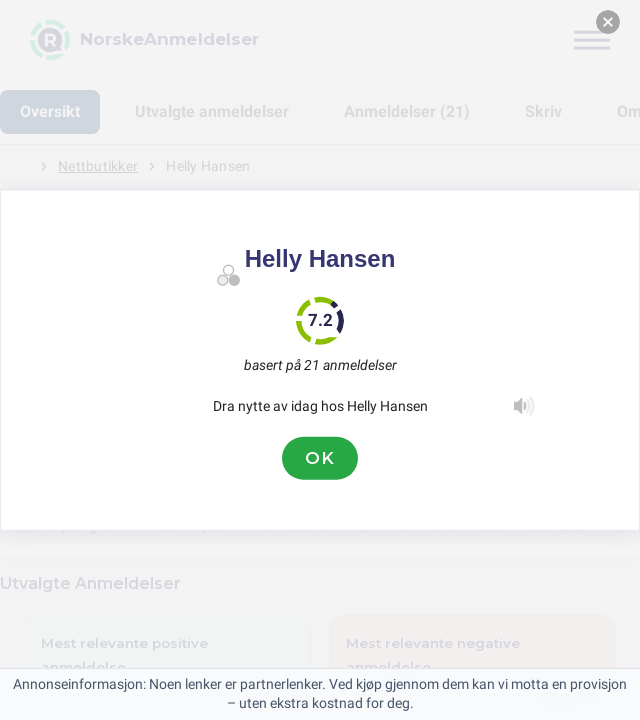 This screenshot has height=720, width=640. I want to click on indicates low volume level, so click(525, 406).